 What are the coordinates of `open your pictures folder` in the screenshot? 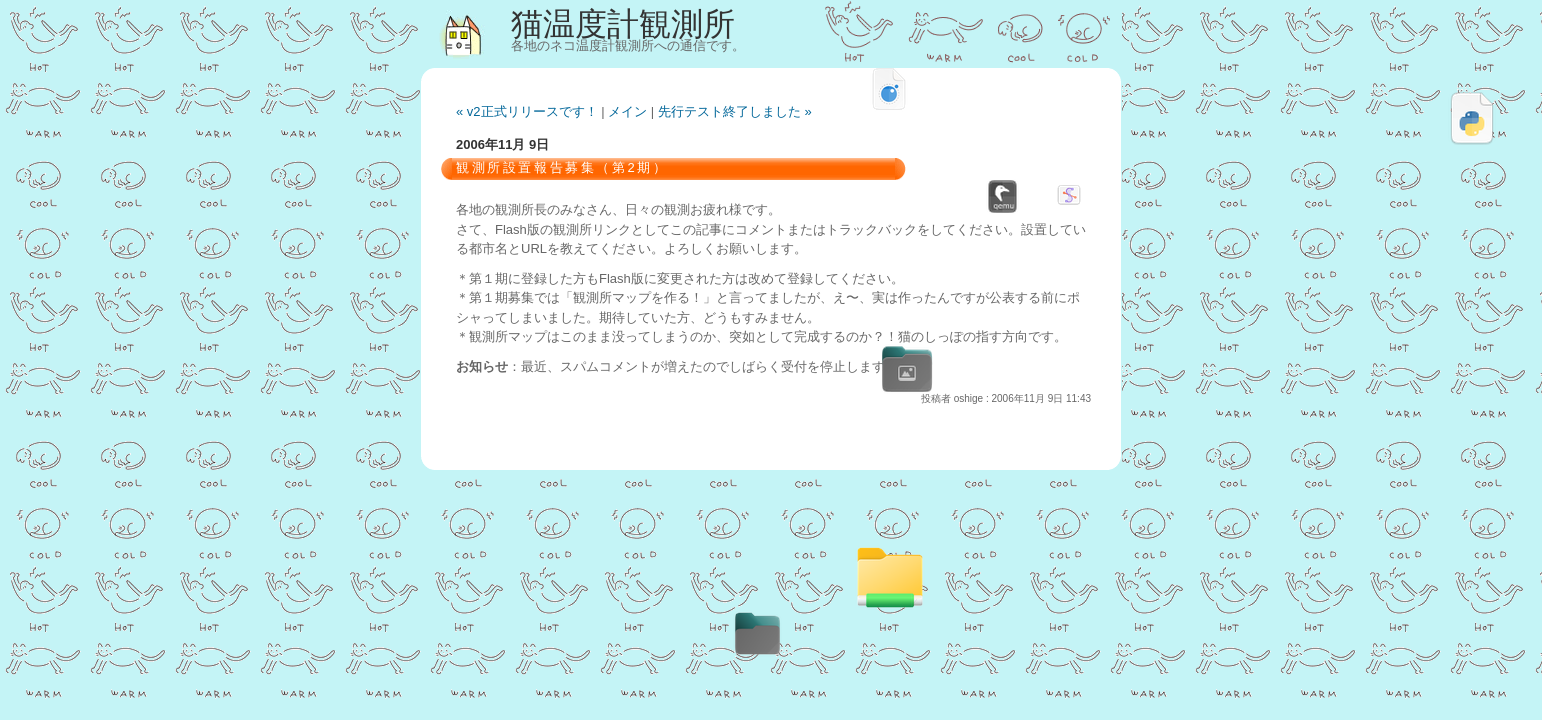 It's located at (907, 369).